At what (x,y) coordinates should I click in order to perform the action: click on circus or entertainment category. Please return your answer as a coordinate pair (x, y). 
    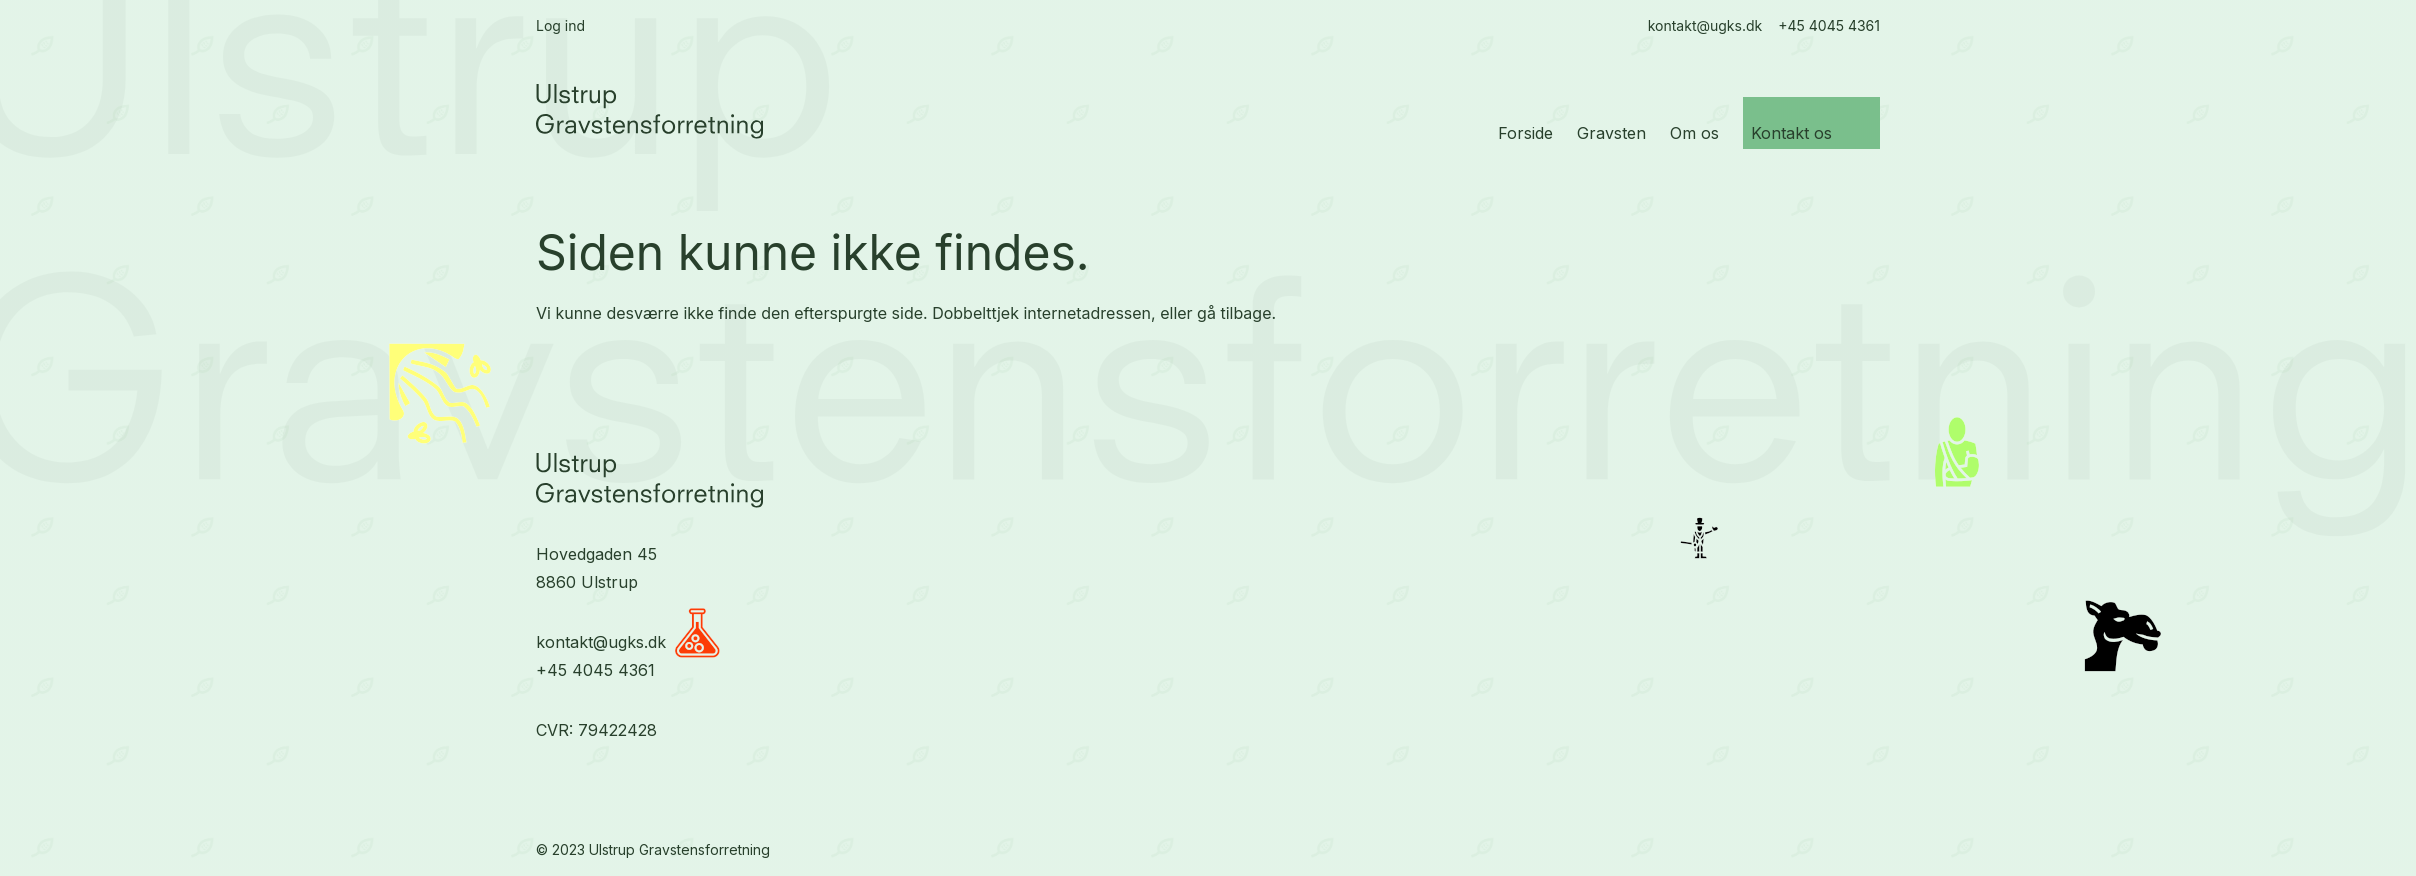
    Looking at the image, I should click on (1700, 538).